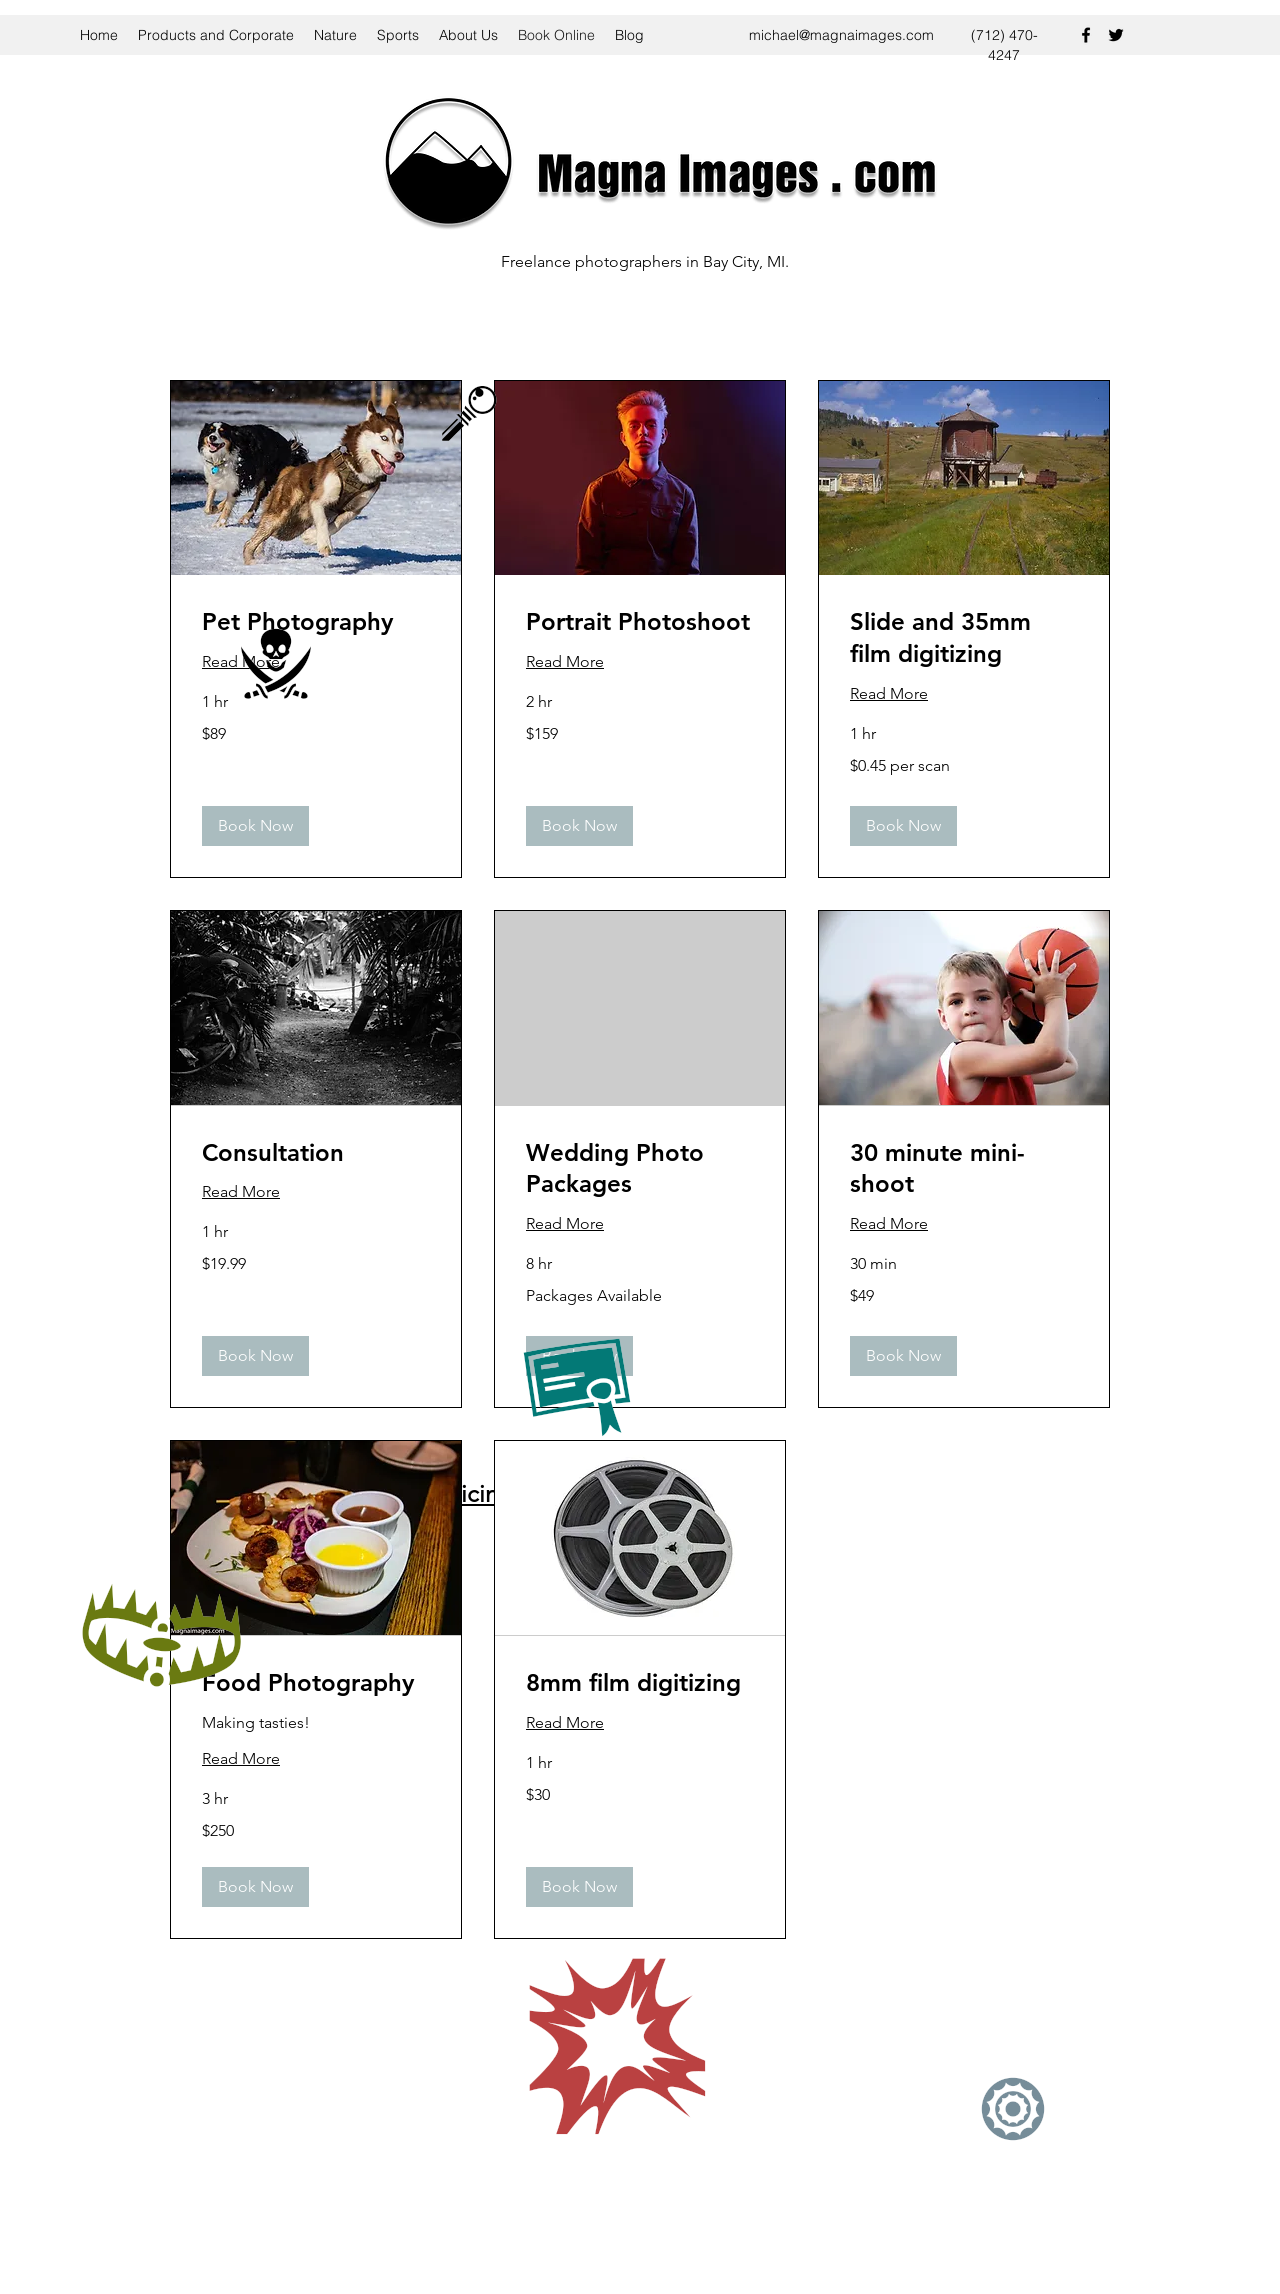  What do you see at coordinates (1013, 2109) in the screenshot?
I see `settings or configuration gear icon` at bounding box center [1013, 2109].